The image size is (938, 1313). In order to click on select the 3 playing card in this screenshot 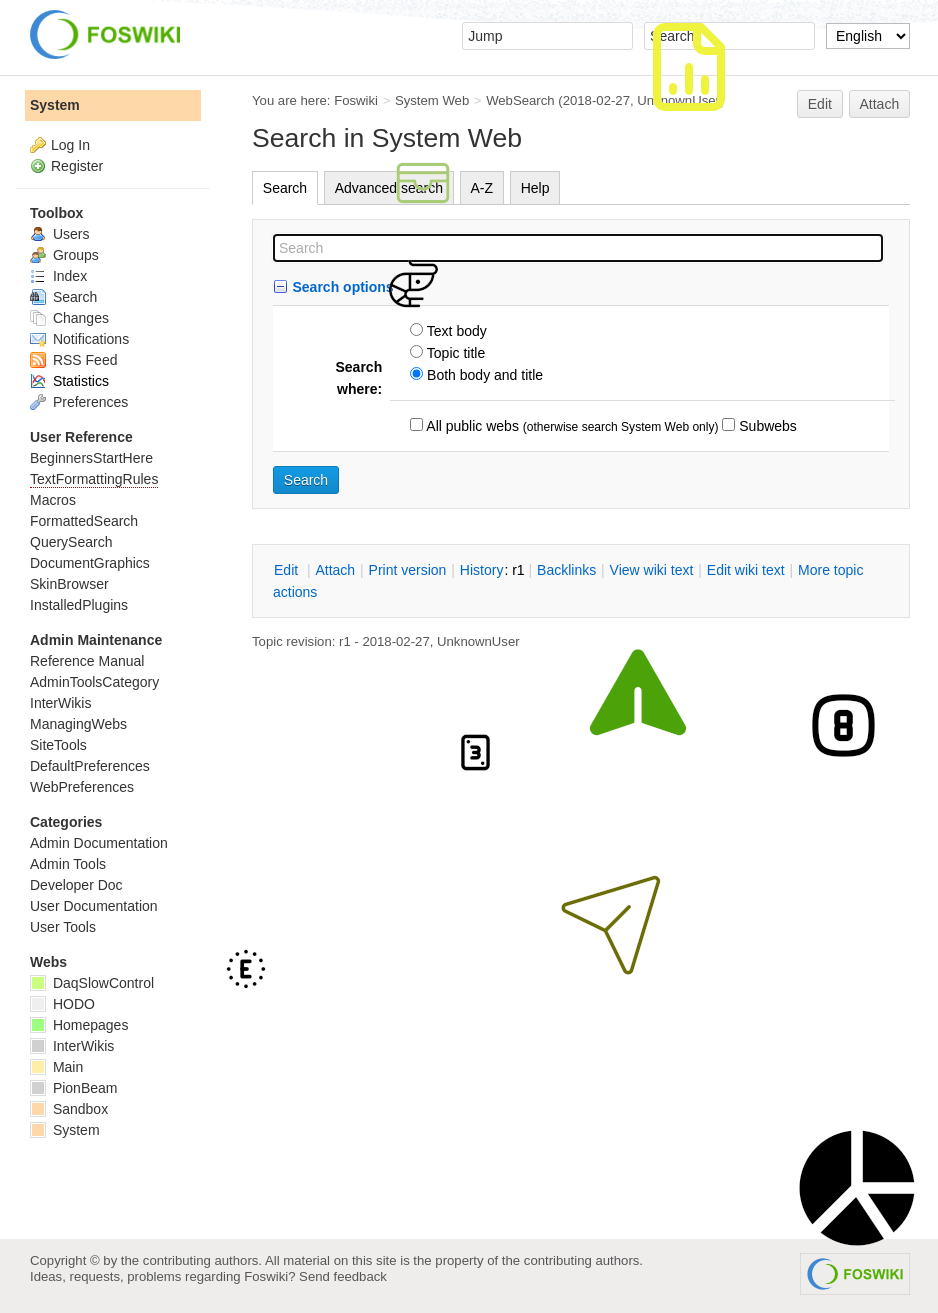, I will do `click(475, 752)`.